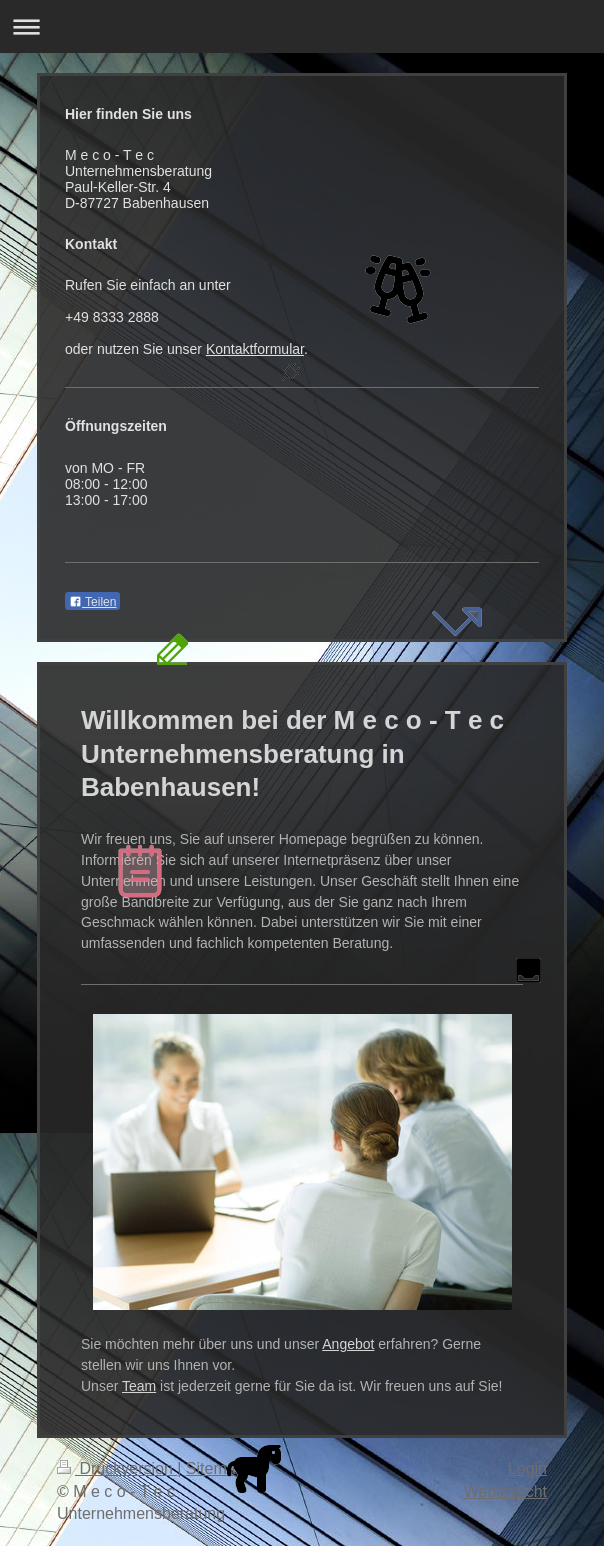 The height and width of the screenshot is (1546, 604). I want to click on open notepad or notes app, so click(140, 872).